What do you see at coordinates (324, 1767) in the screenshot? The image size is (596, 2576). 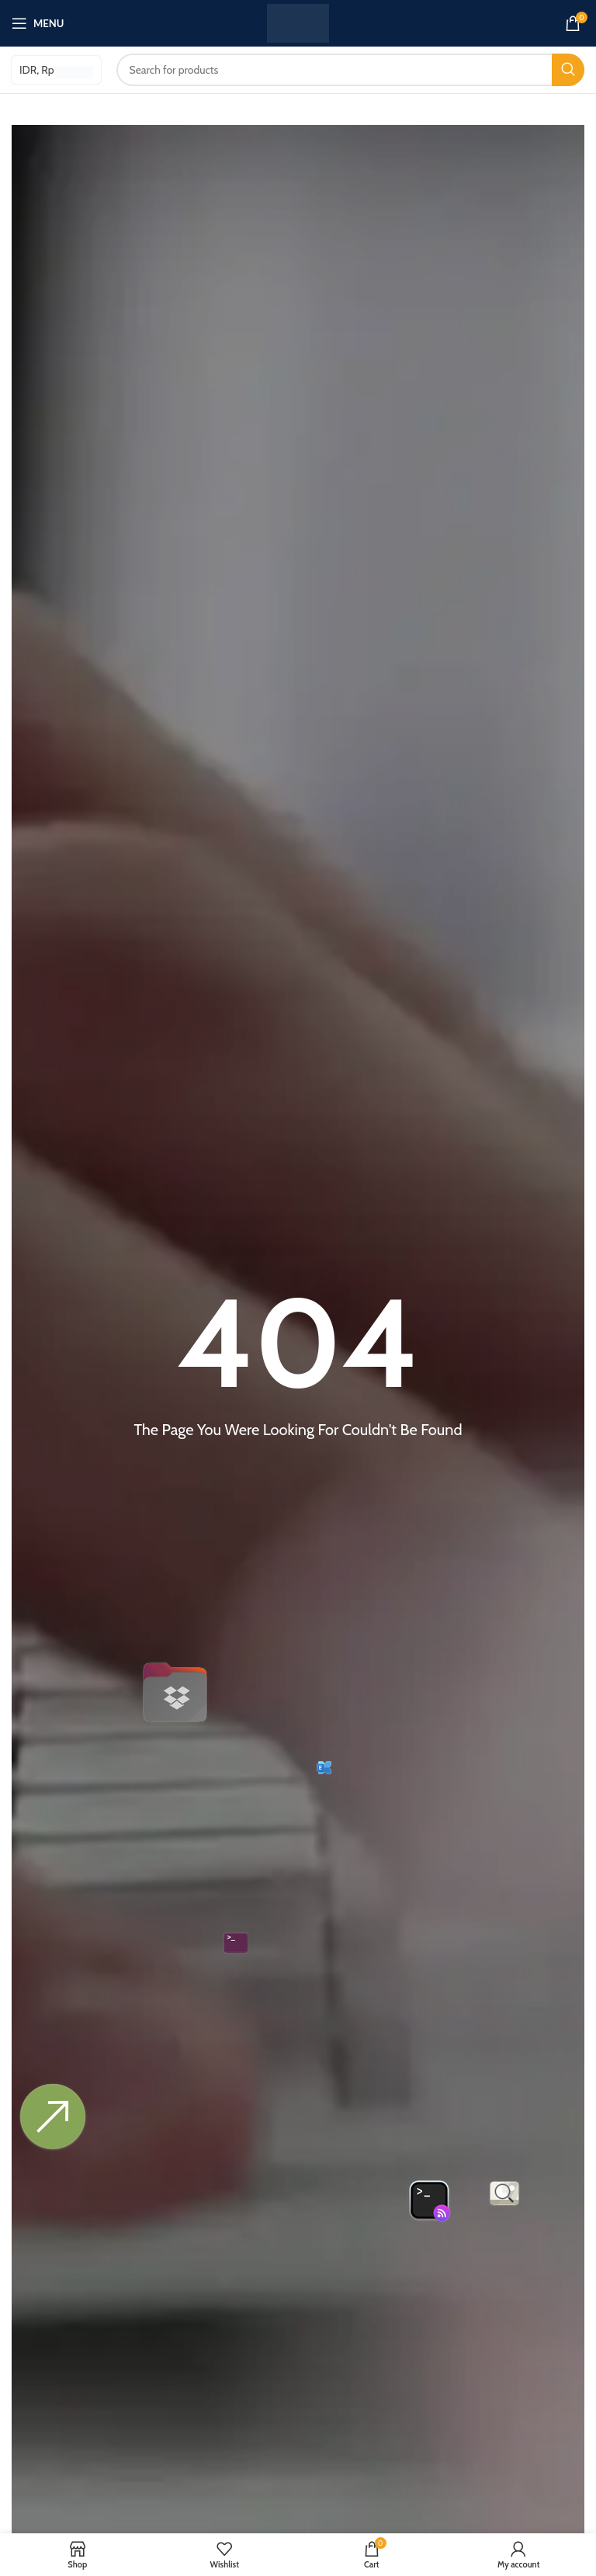 I see `open Microsoft Exchange app` at bounding box center [324, 1767].